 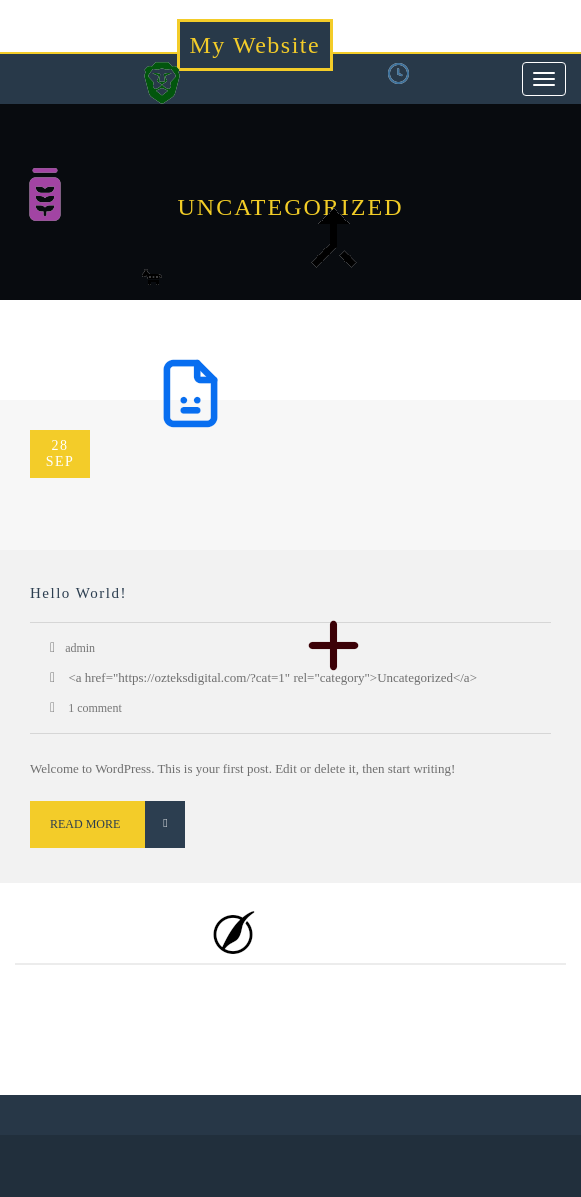 What do you see at coordinates (333, 645) in the screenshot?
I see `add a new item` at bounding box center [333, 645].